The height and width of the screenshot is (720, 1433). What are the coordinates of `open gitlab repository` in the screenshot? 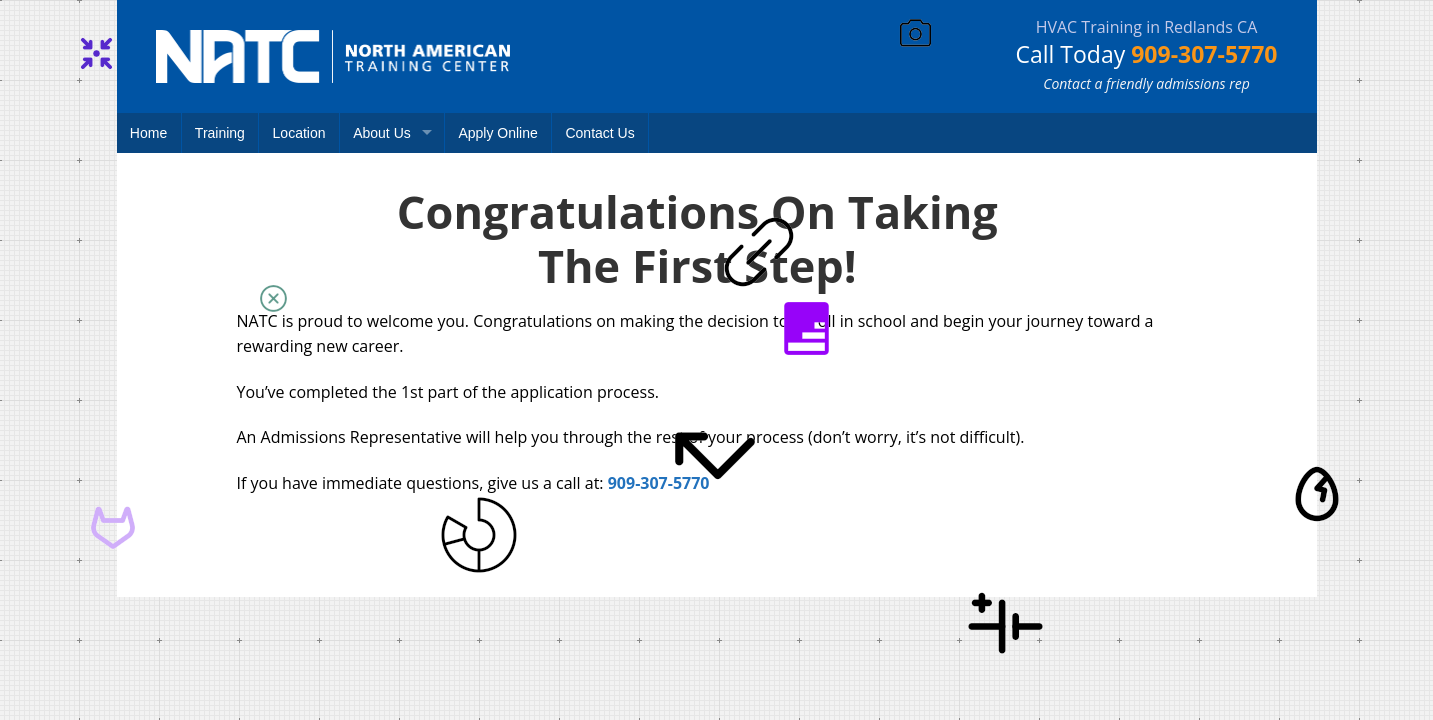 It's located at (113, 527).